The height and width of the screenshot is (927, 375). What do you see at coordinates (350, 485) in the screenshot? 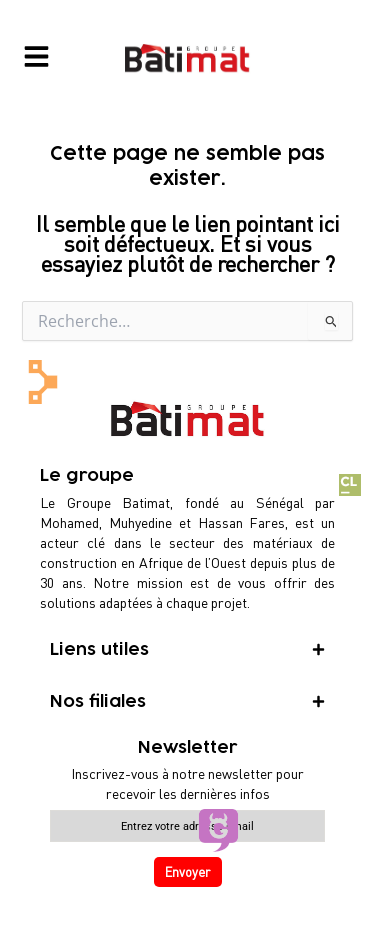
I see `open CLion IDE` at bounding box center [350, 485].